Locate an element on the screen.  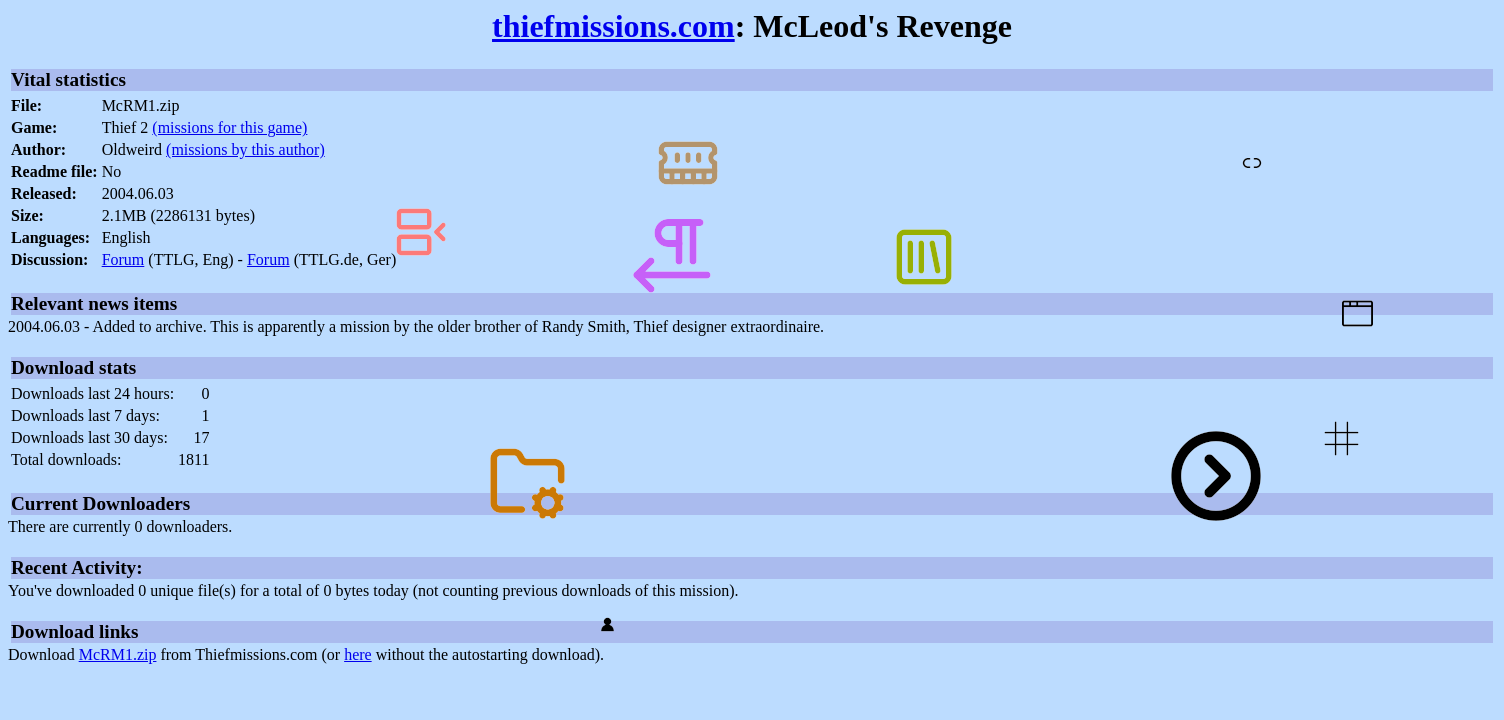
view your profile is located at coordinates (607, 624).